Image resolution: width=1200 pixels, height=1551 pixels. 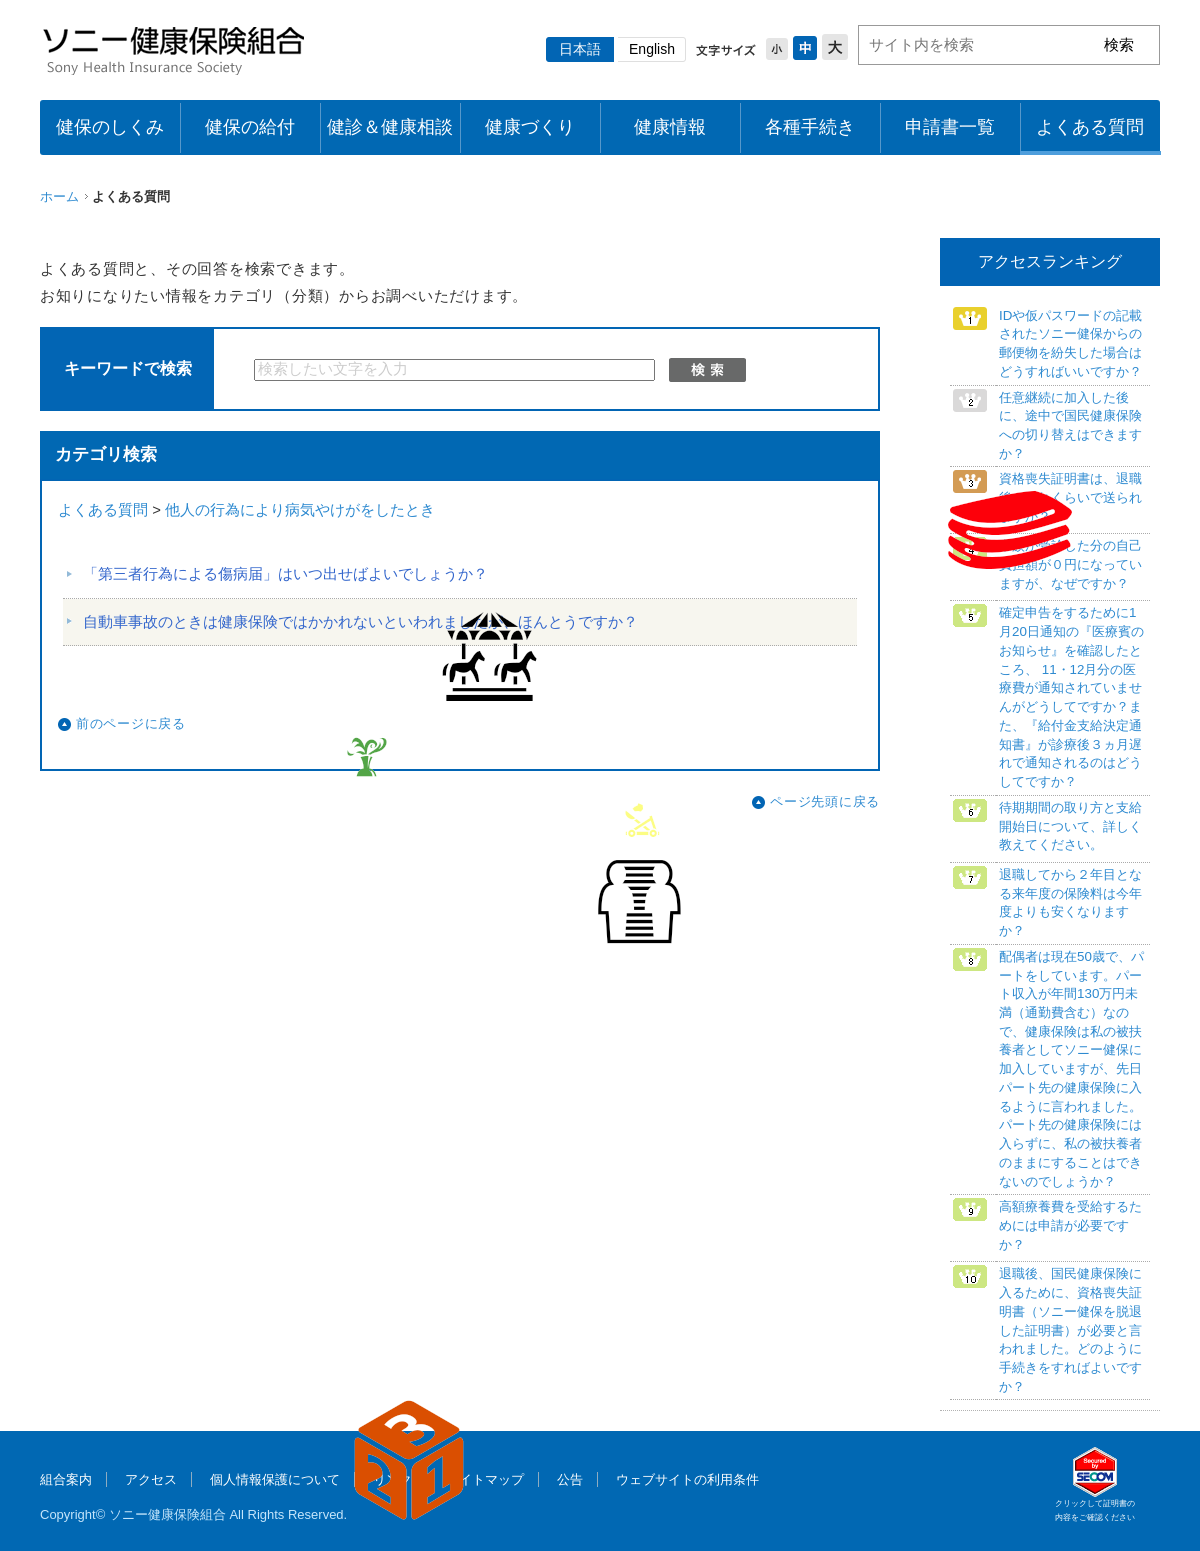 What do you see at coordinates (489, 654) in the screenshot?
I see `access carousel or slideshow view` at bounding box center [489, 654].